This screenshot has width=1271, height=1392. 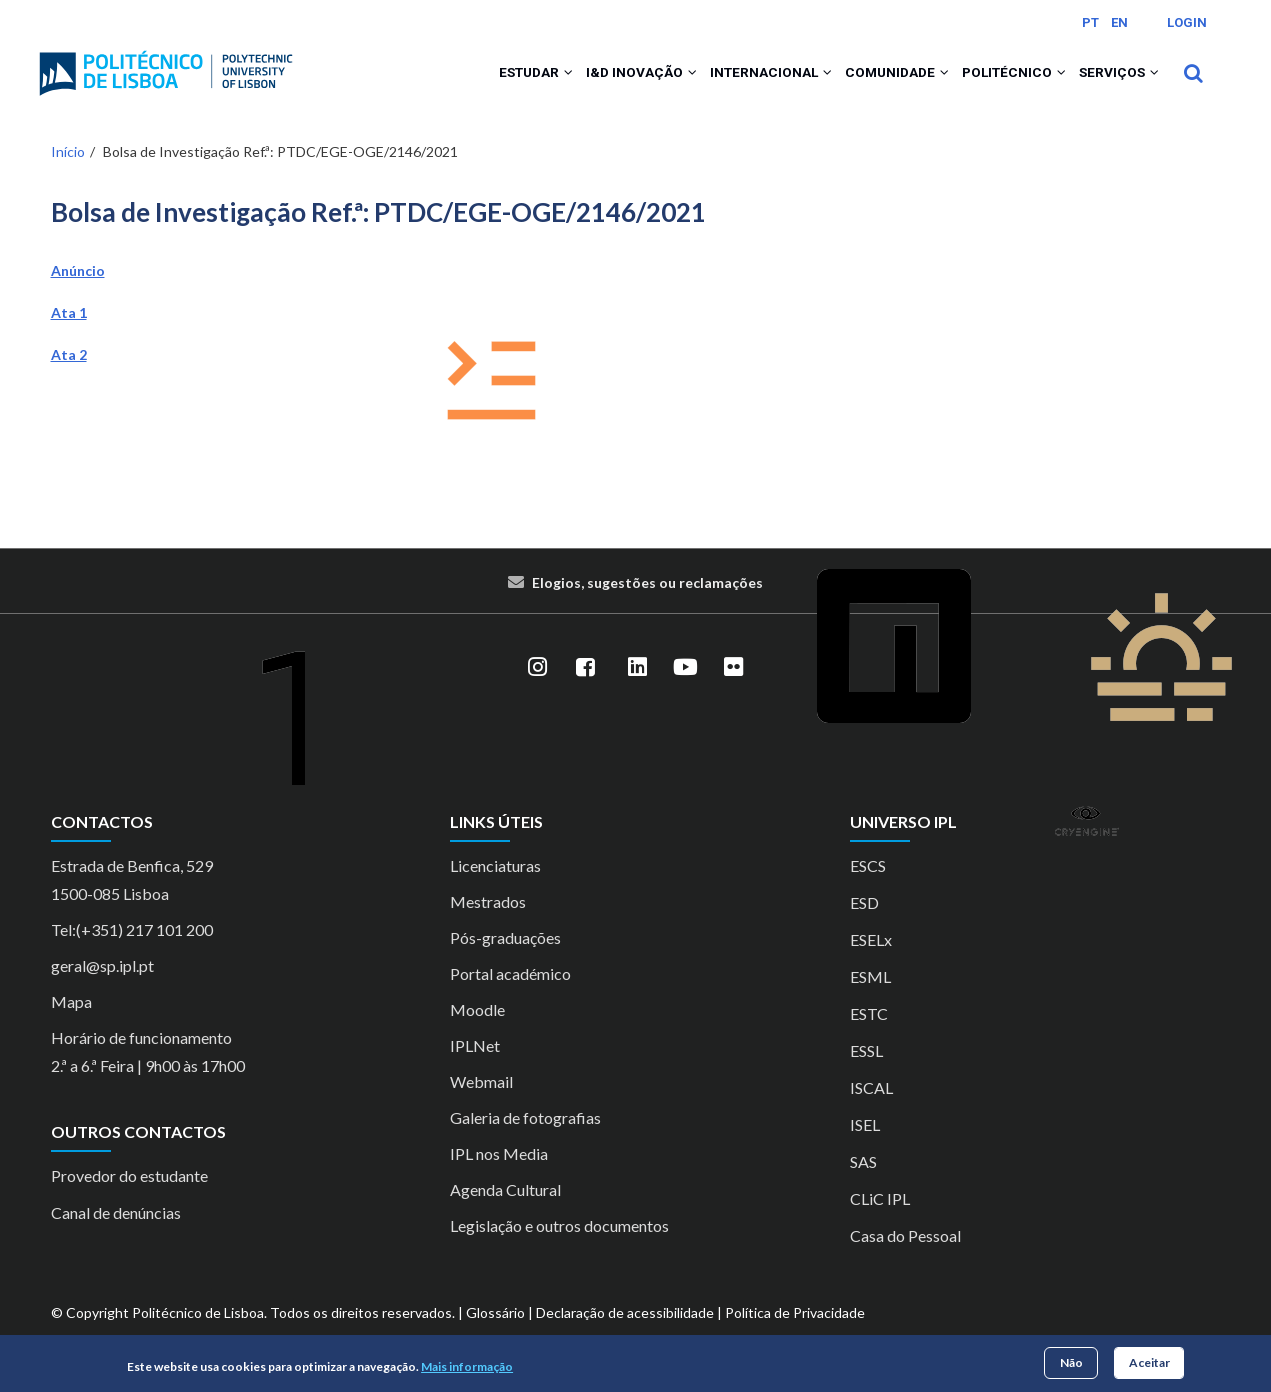 What do you see at coordinates (1161, 663) in the screenshot?
I see `indicates hazy weather conditions` at bounding box center [1161, 663].